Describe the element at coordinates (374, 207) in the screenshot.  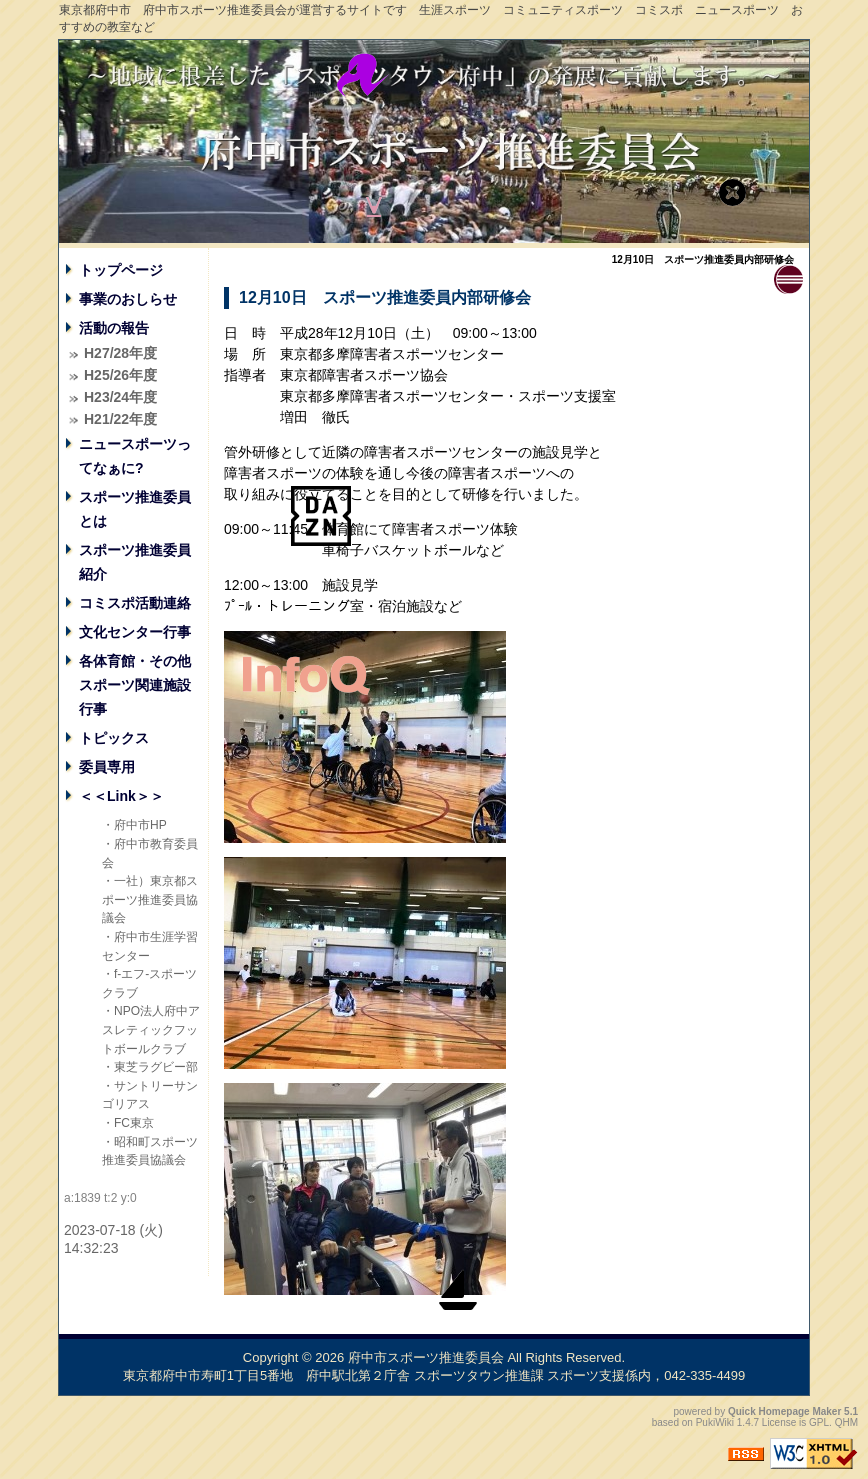
I see `visit viblo platform` at that location.